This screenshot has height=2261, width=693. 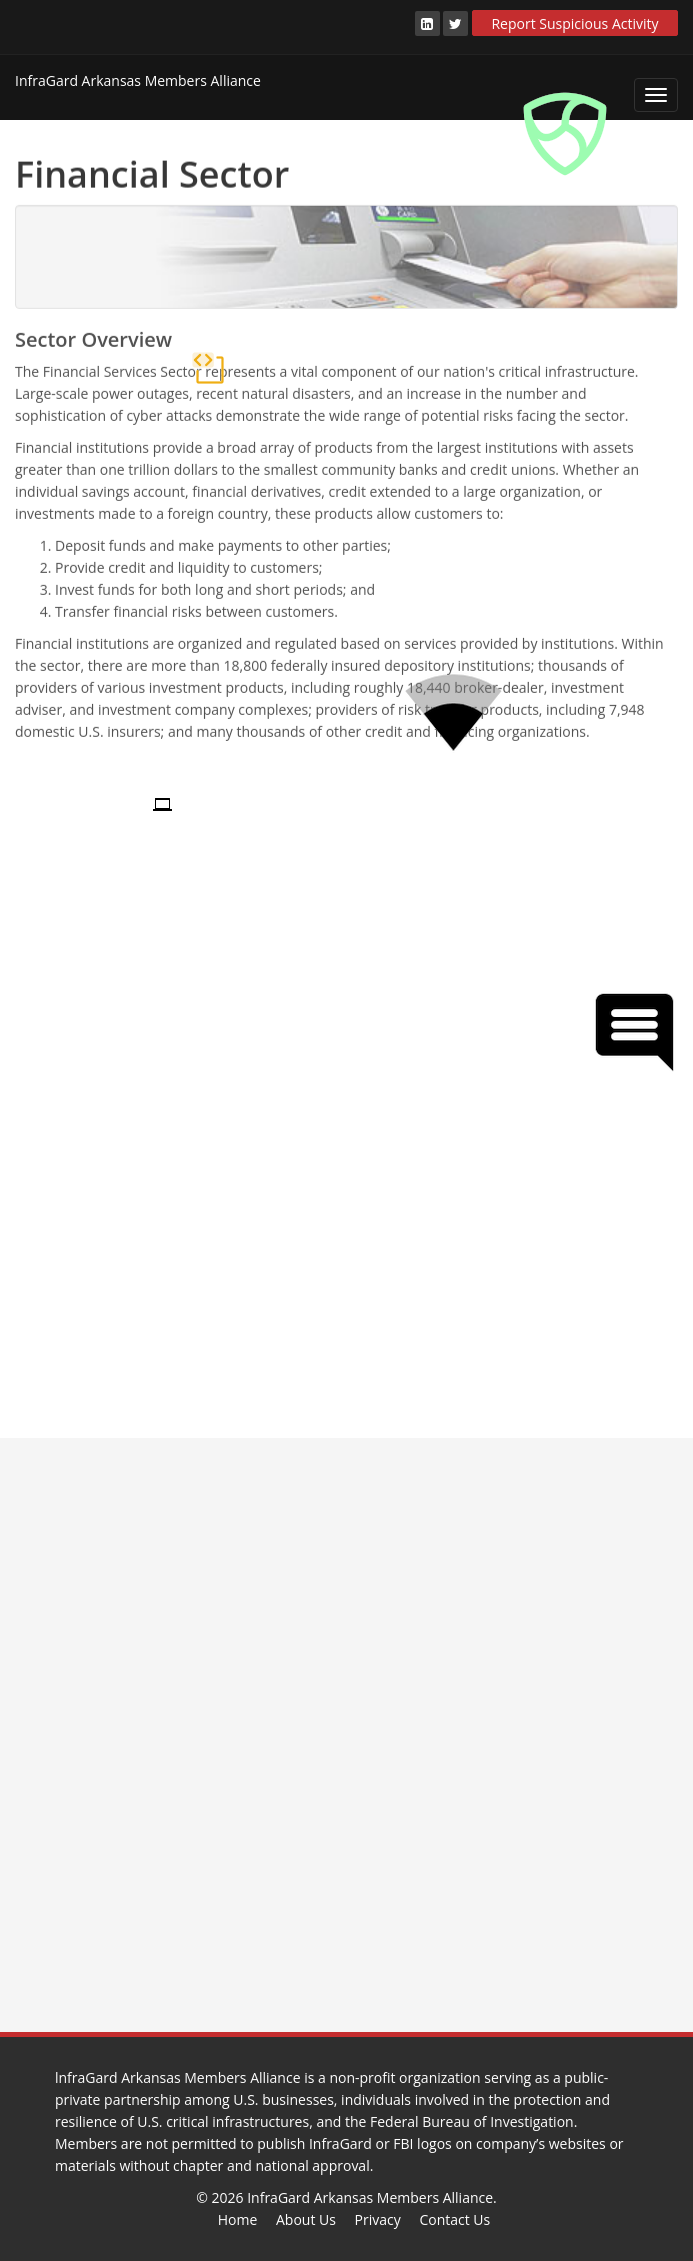 What do you see at coordinates (162, 804) in the screenshot?
I see `switch to desktop view` at bounding box center [162, 804].